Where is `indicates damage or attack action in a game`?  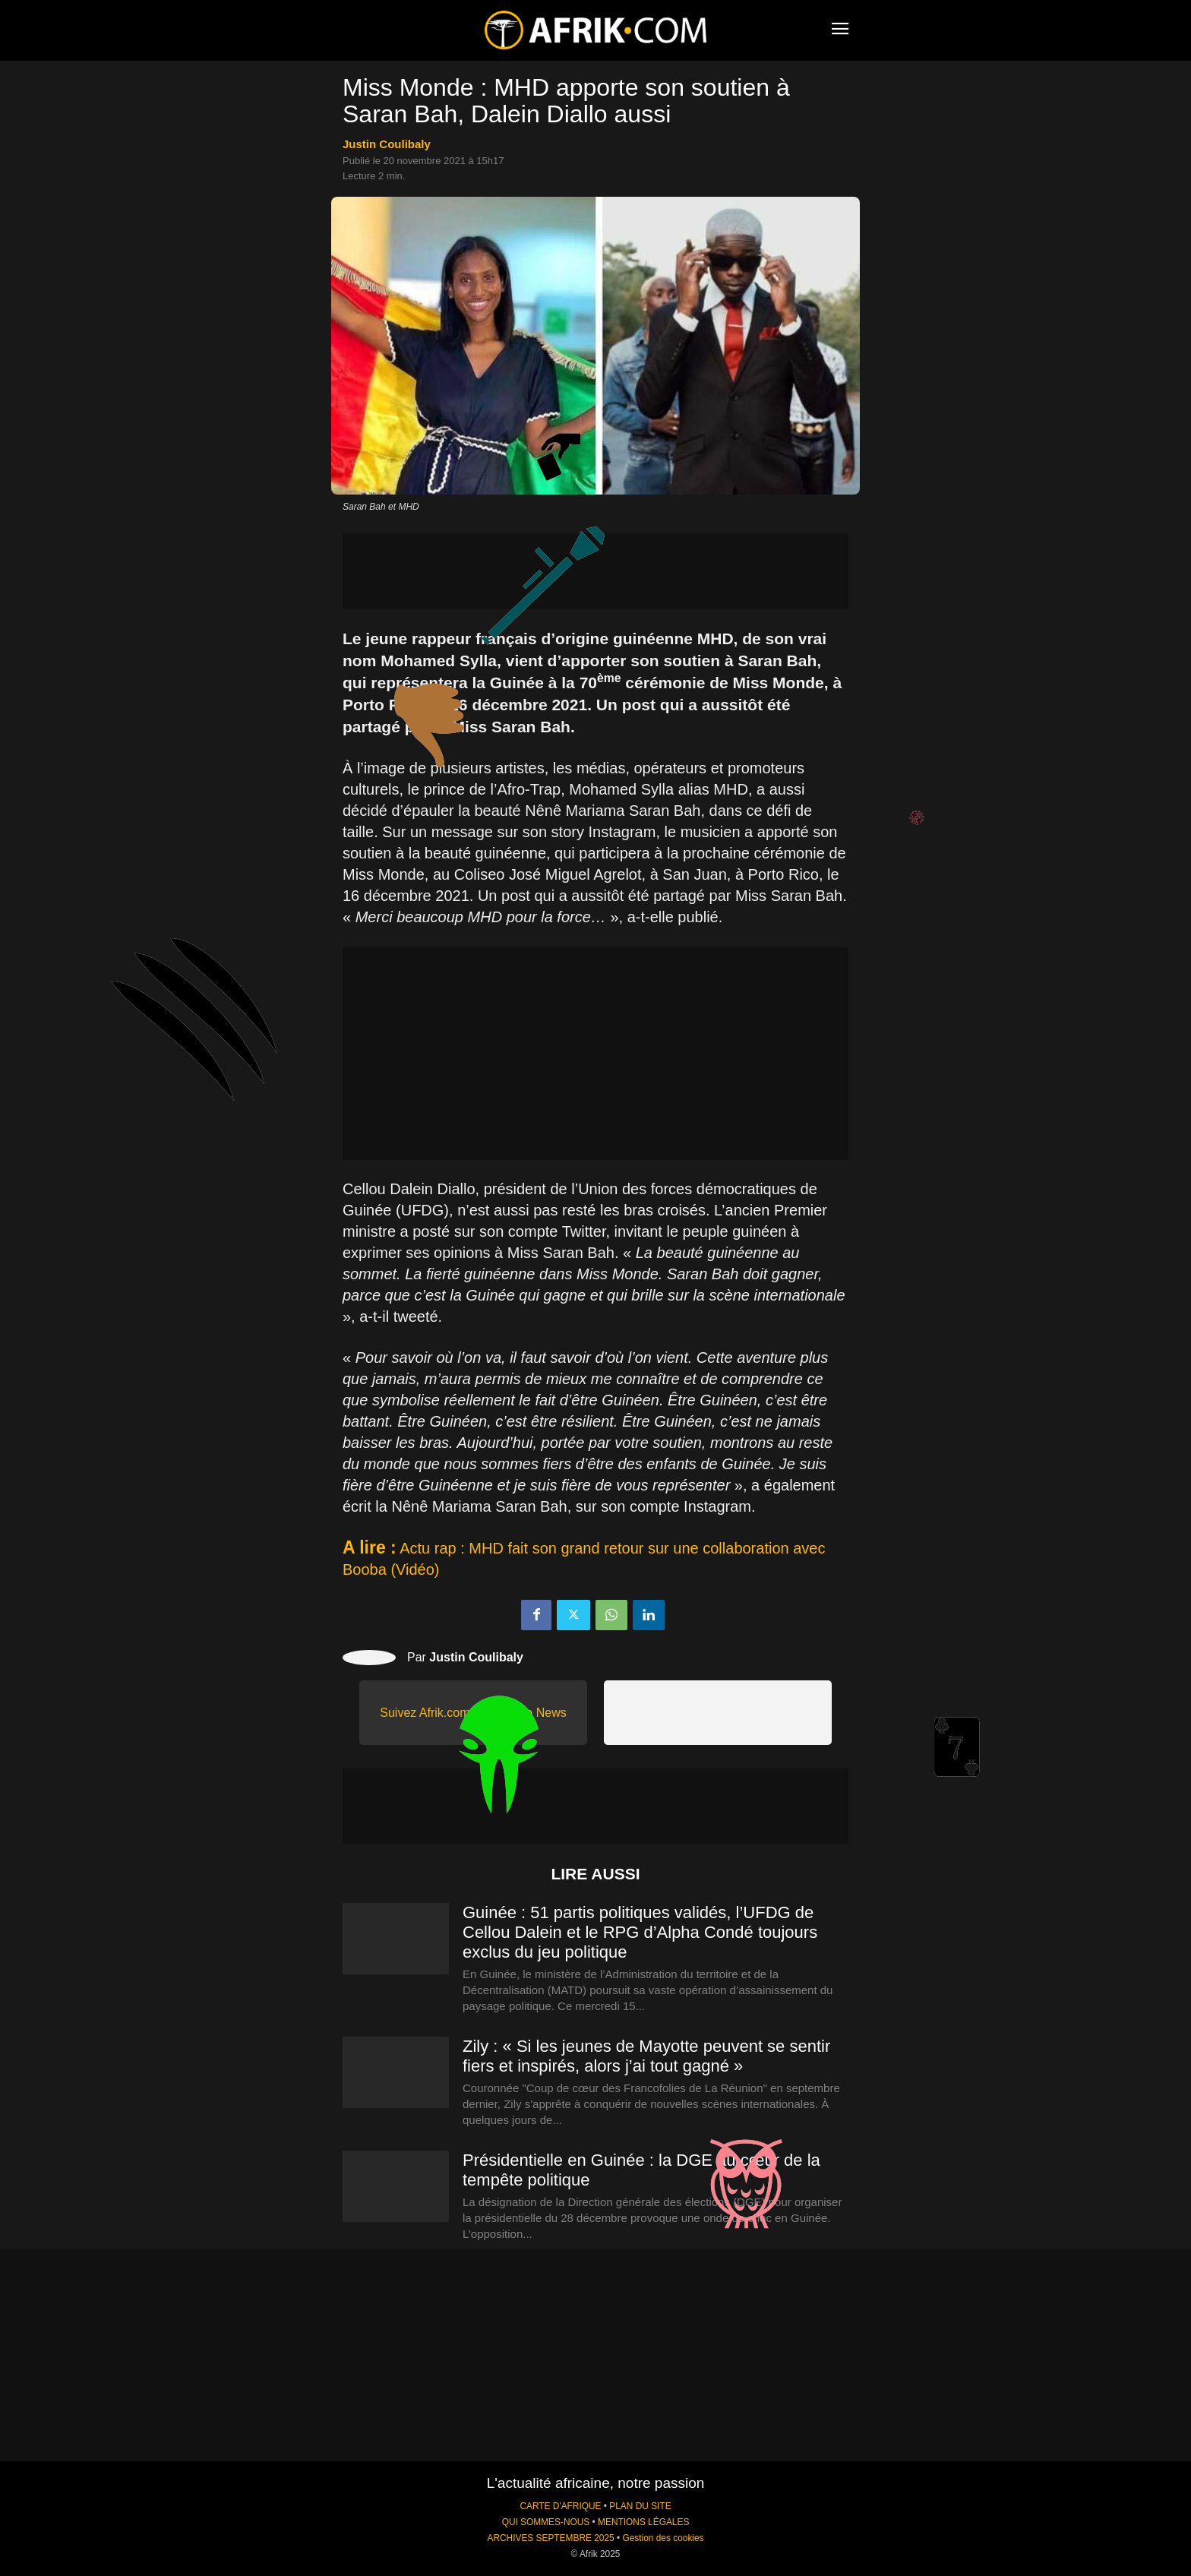
indicates damage or attack action in a game is located at coordinates (194, 1019).